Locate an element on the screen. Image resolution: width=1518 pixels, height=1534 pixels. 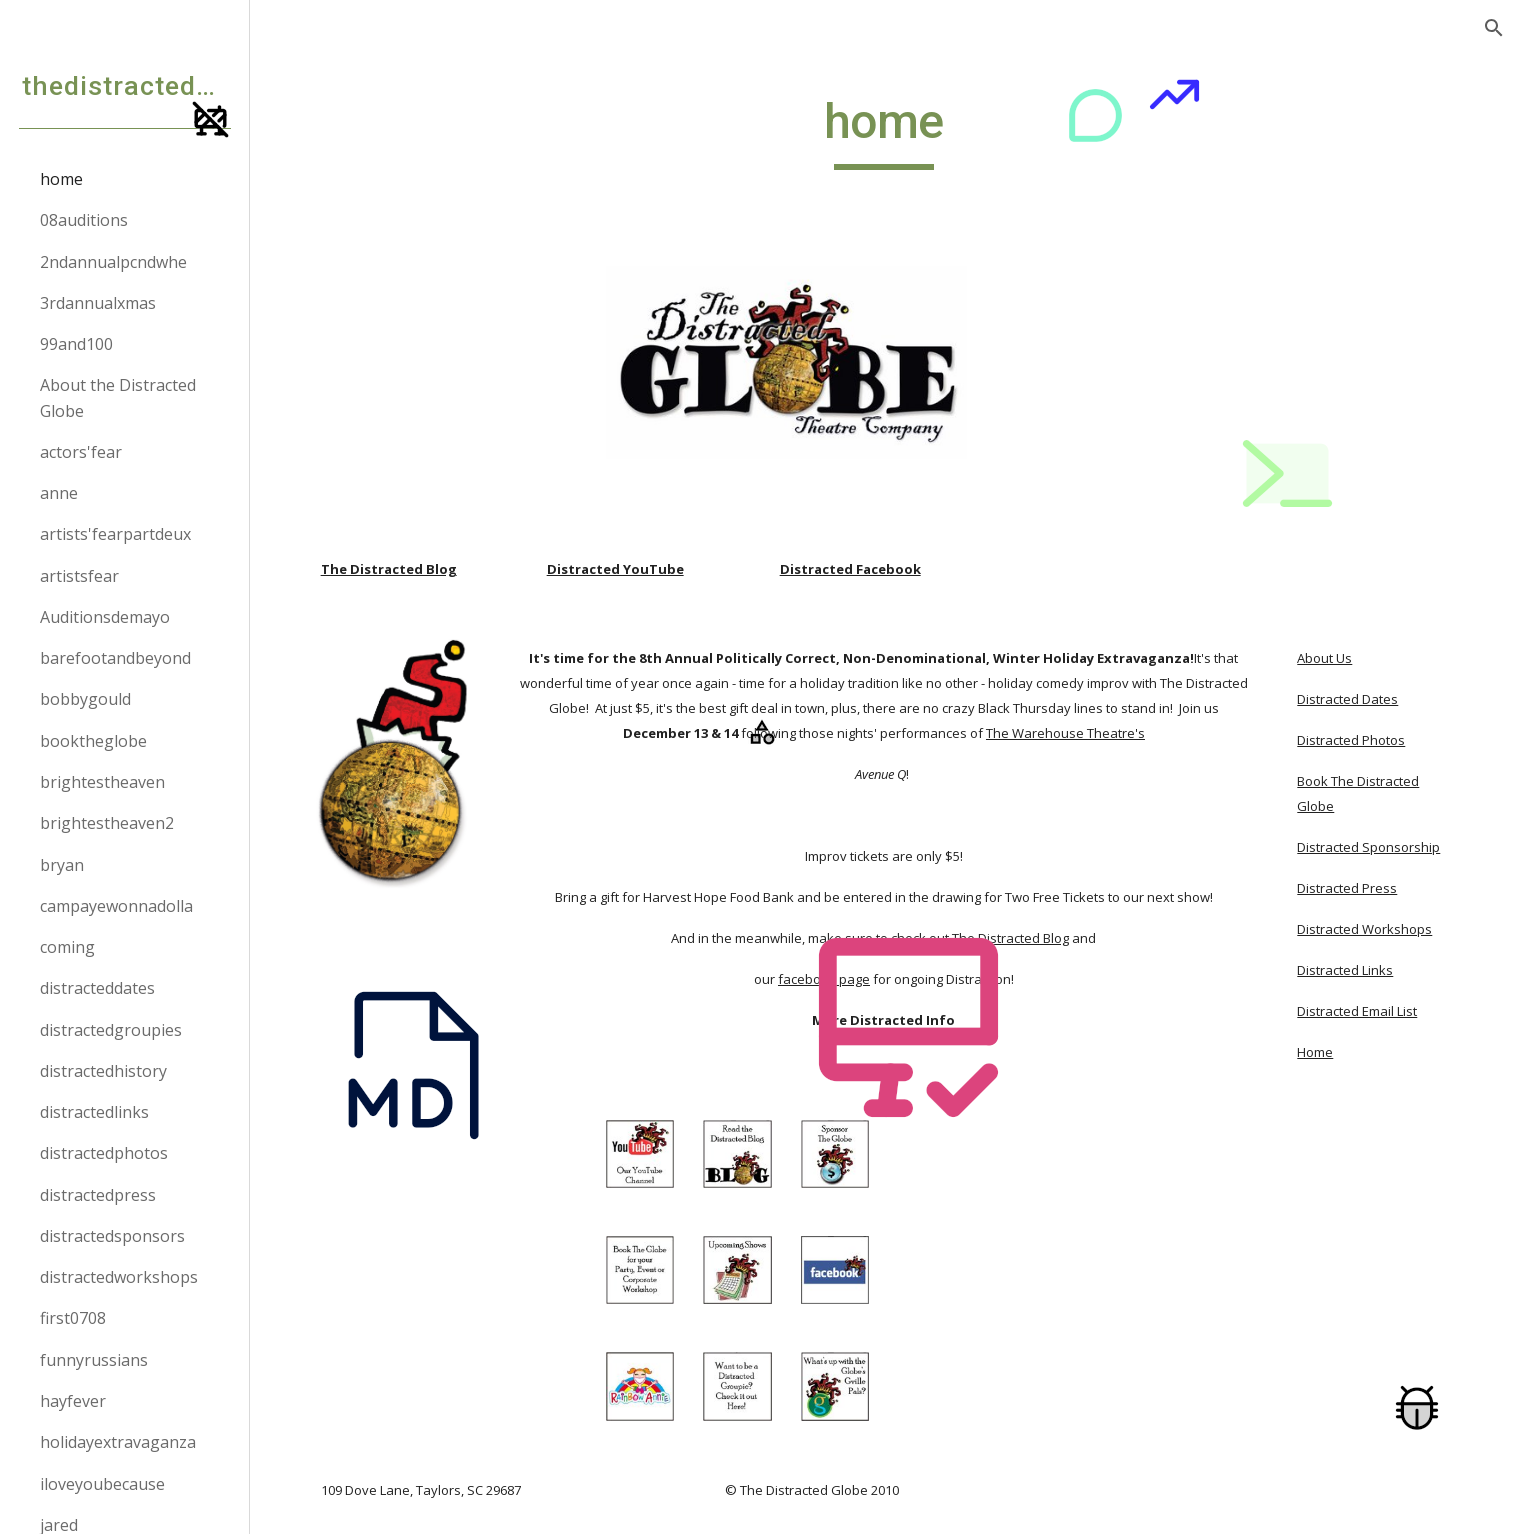
open the command line terminal is located at coordinates (1287, 473).